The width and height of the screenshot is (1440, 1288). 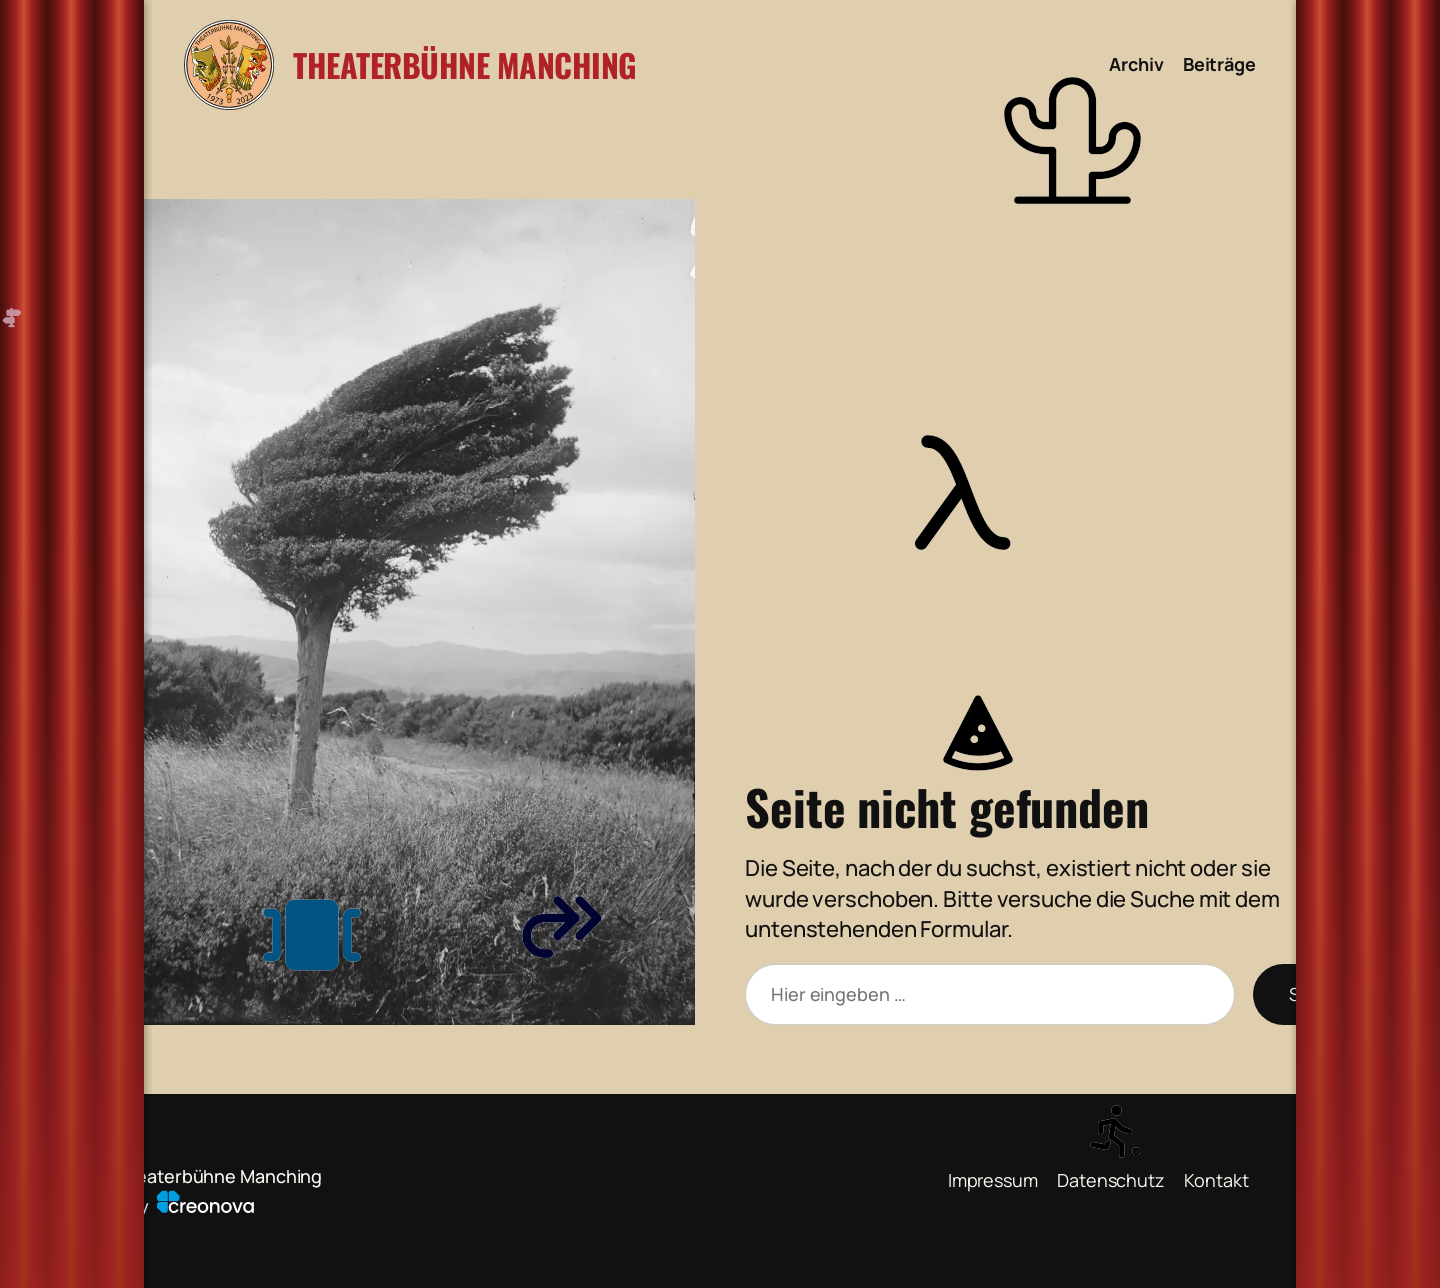 What do you see at coordinates (11, 317) in the screenshot?
I see `get directions to a destination` at bounding box center [11, 317].